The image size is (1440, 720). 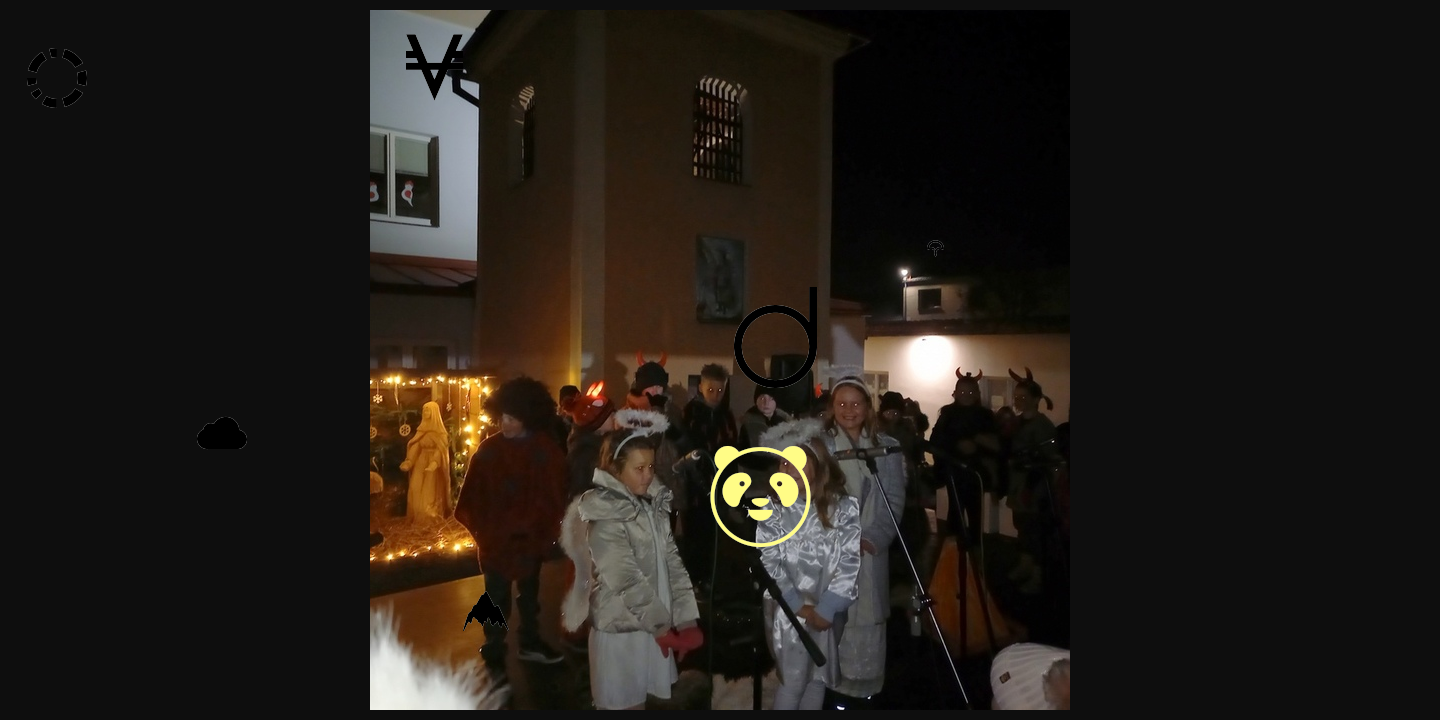 I want to click on access iCloud storage and settings, so click(x=222, y=433).